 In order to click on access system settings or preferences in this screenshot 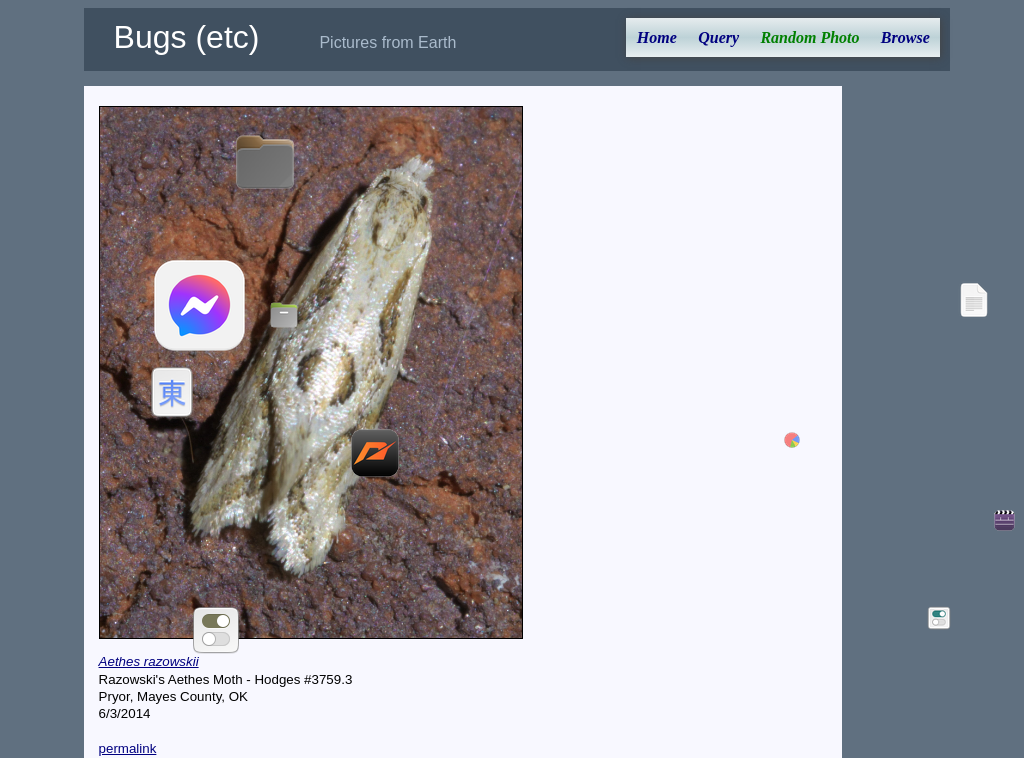, I will do `click(216, 630)`.